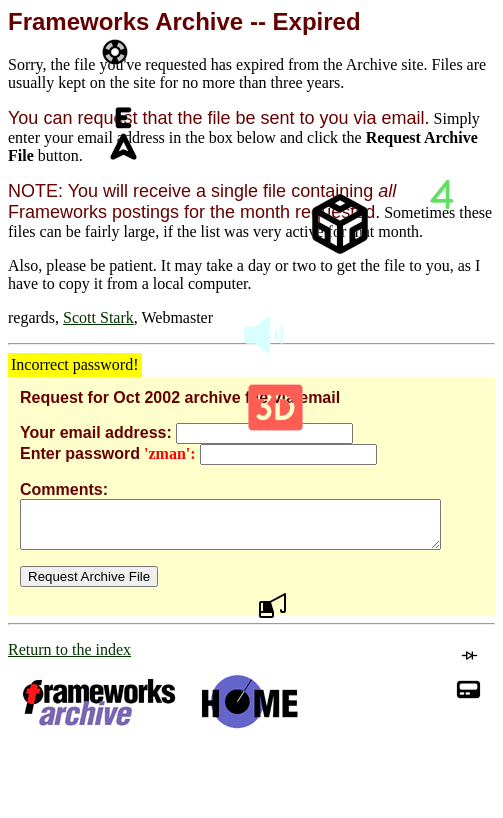  I want to click on switch to 3D view mode, so click(275, 407).